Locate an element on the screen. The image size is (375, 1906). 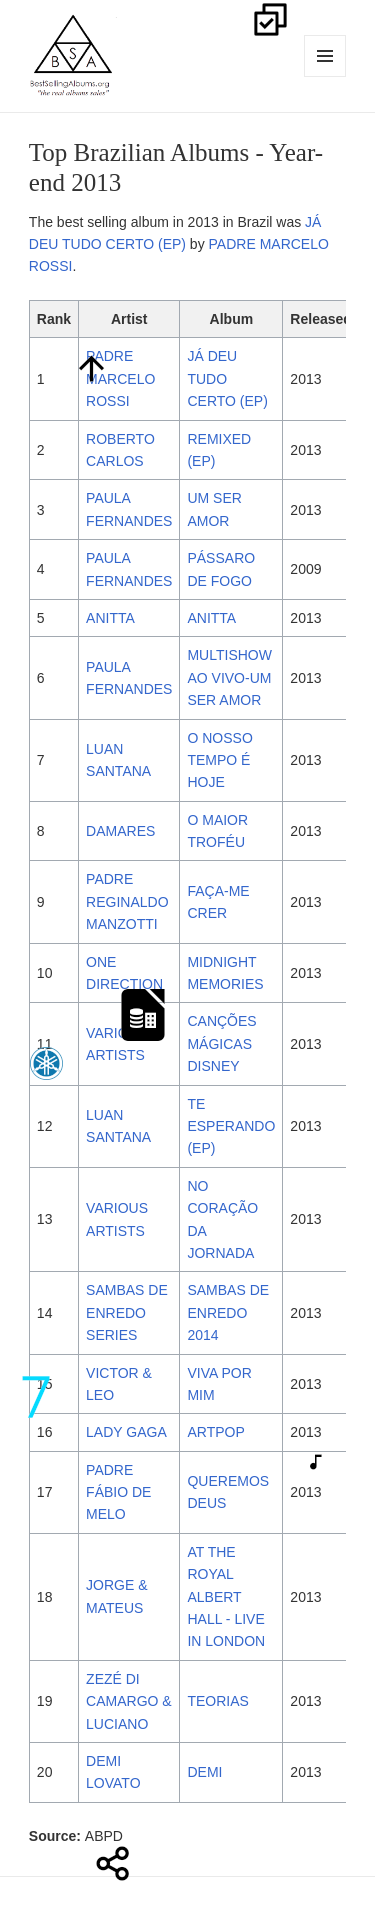
yamaha motor corporation logo is located at coordinates (46, 1063).